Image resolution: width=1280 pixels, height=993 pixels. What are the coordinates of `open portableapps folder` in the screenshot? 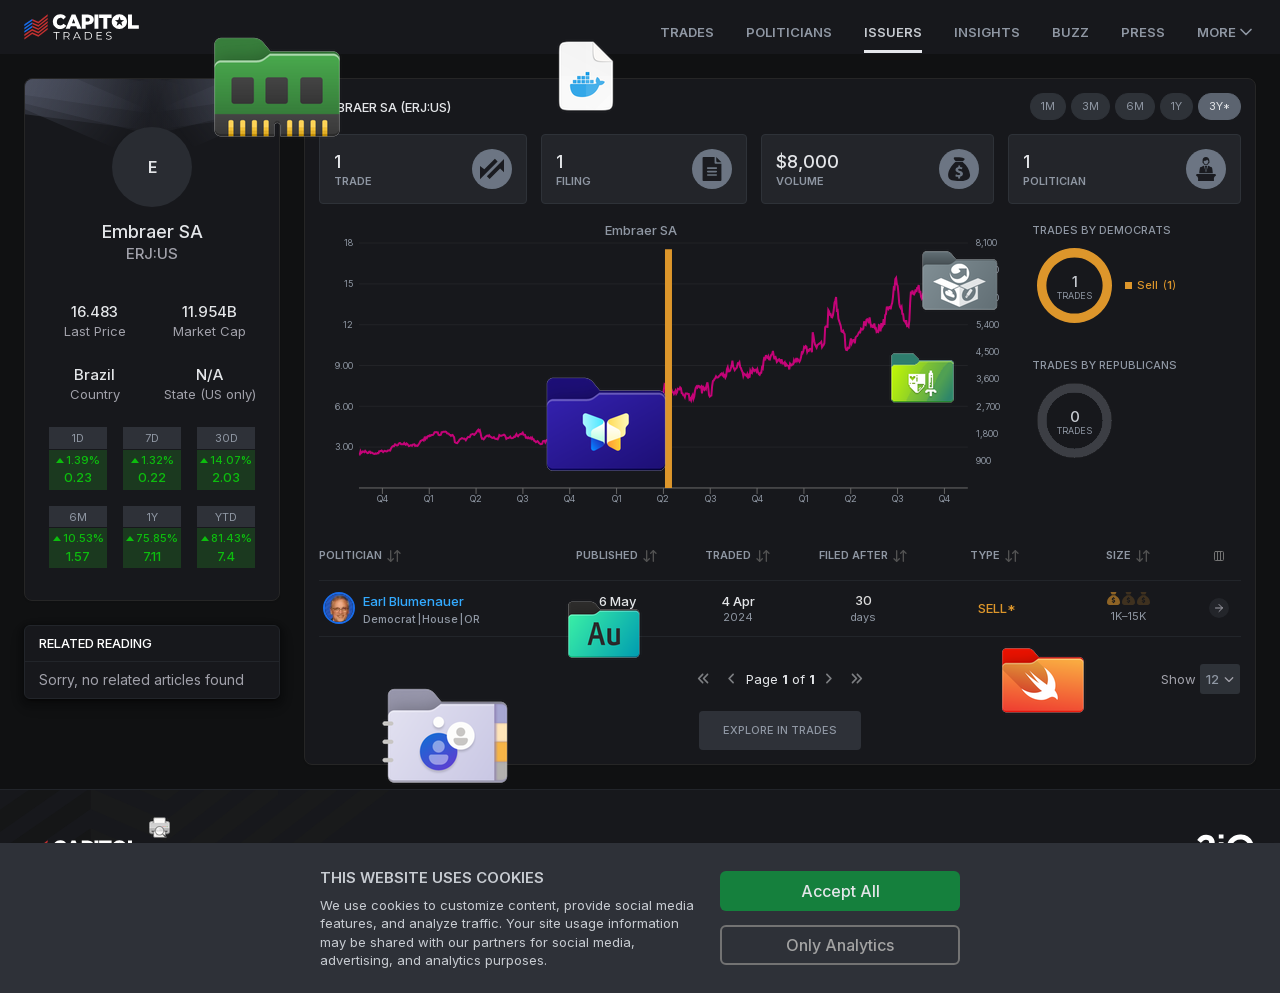 It's located at (959, 282).